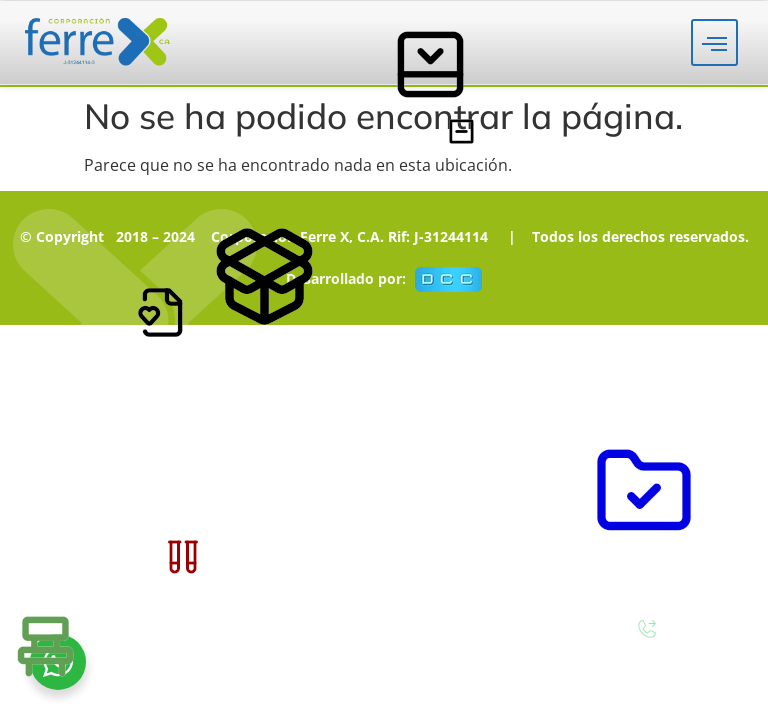  I want to click on remove or delete an item, so click(461, 131).